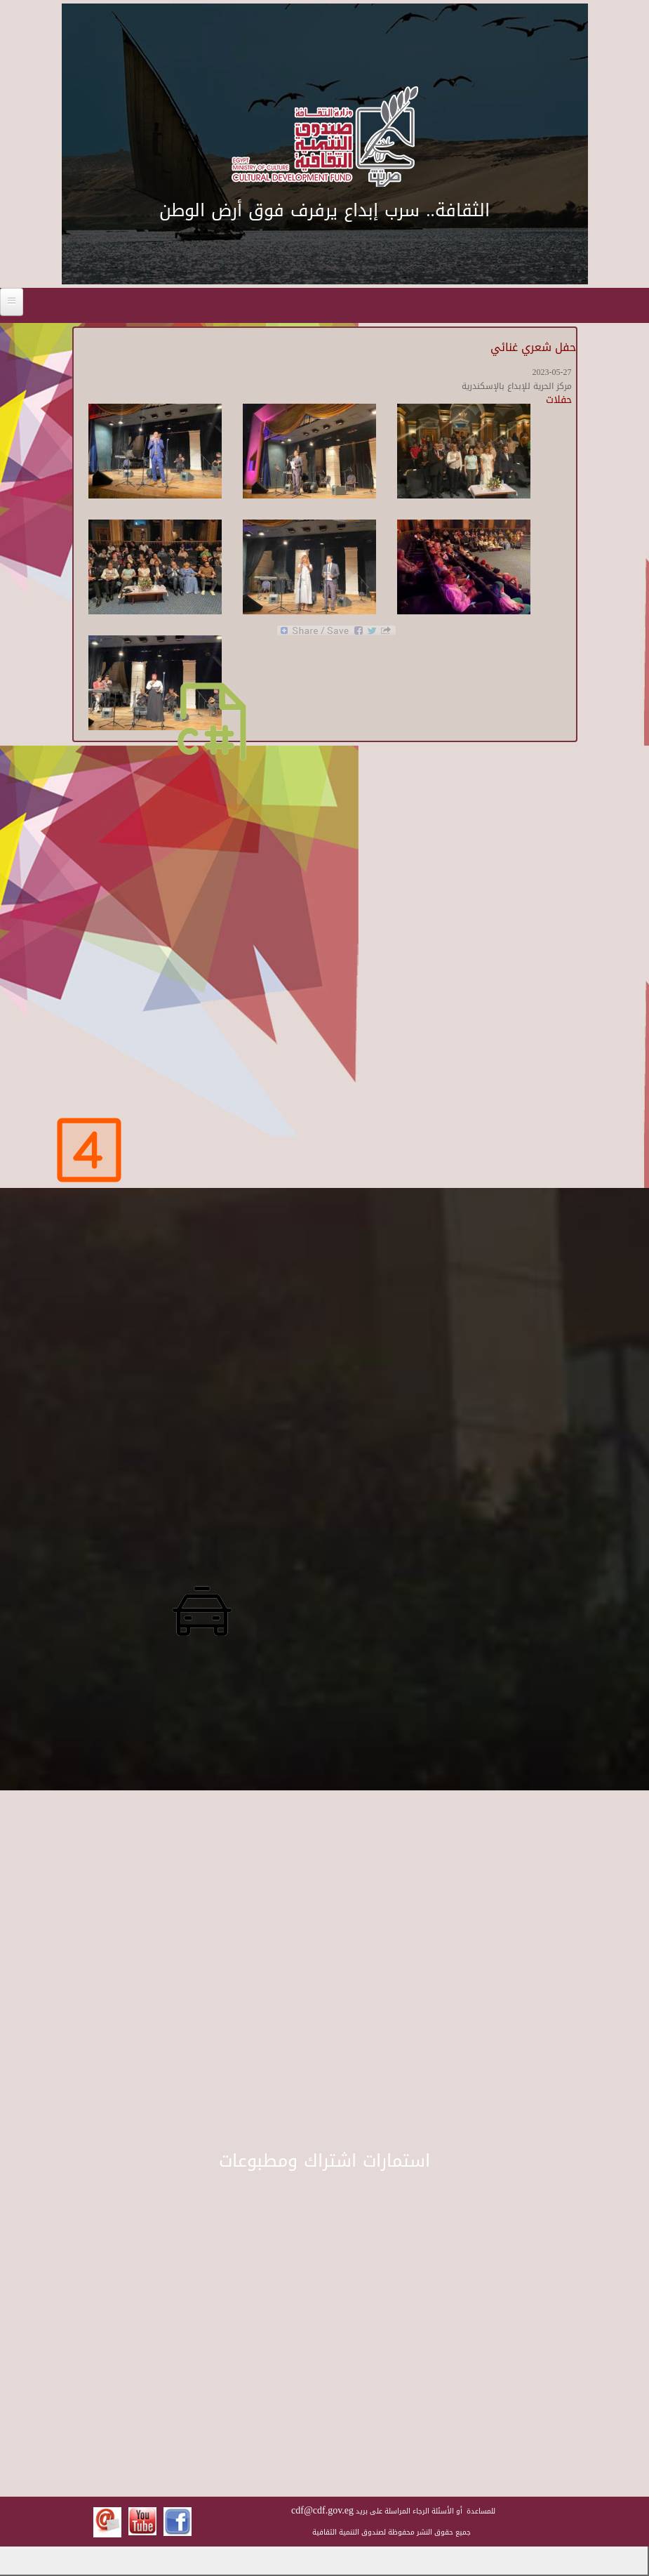 The width and height of the screenshot is (649, 2576). What do you see at coordinates (89, 1150) in the screenshot?
I see `select or input the number four` at bounding box center [89, 1150].